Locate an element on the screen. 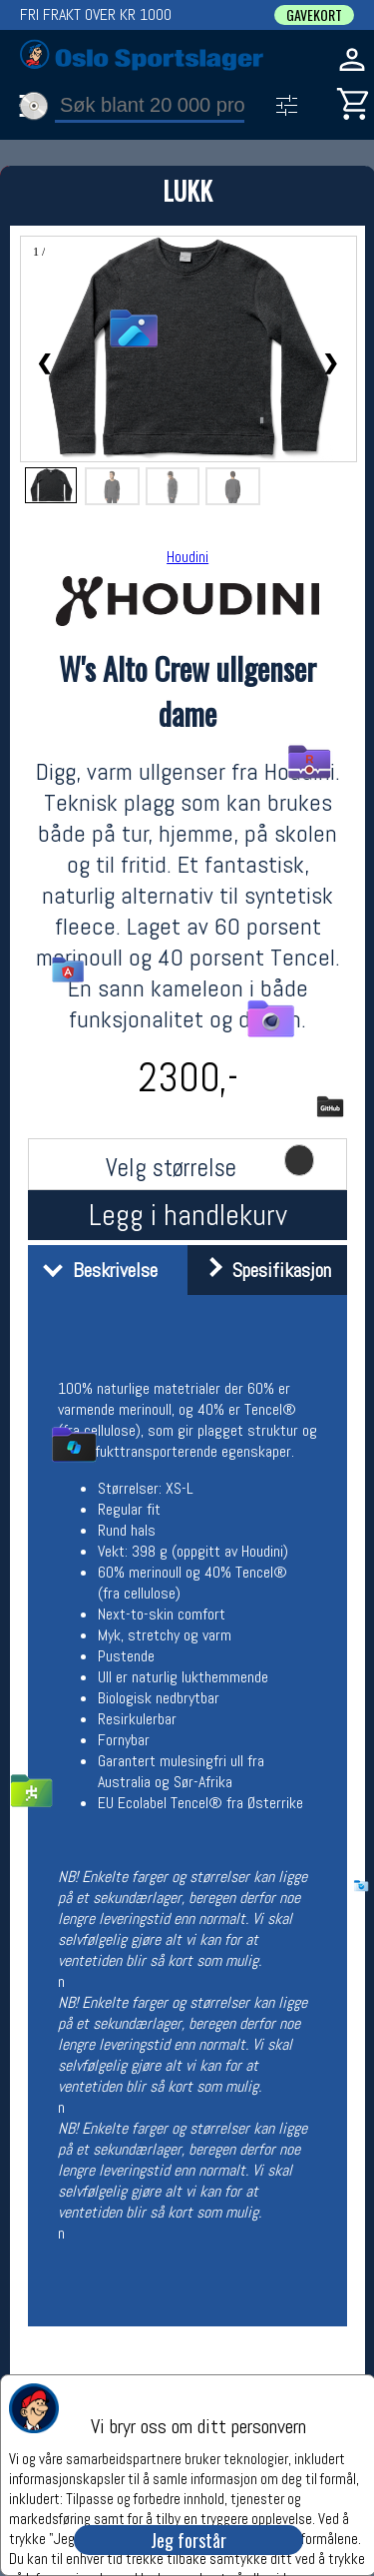 This screenshot has height=2576, width=374. indicates a DVD-RAM disc or optical media device is located at coordinates (34, 106).